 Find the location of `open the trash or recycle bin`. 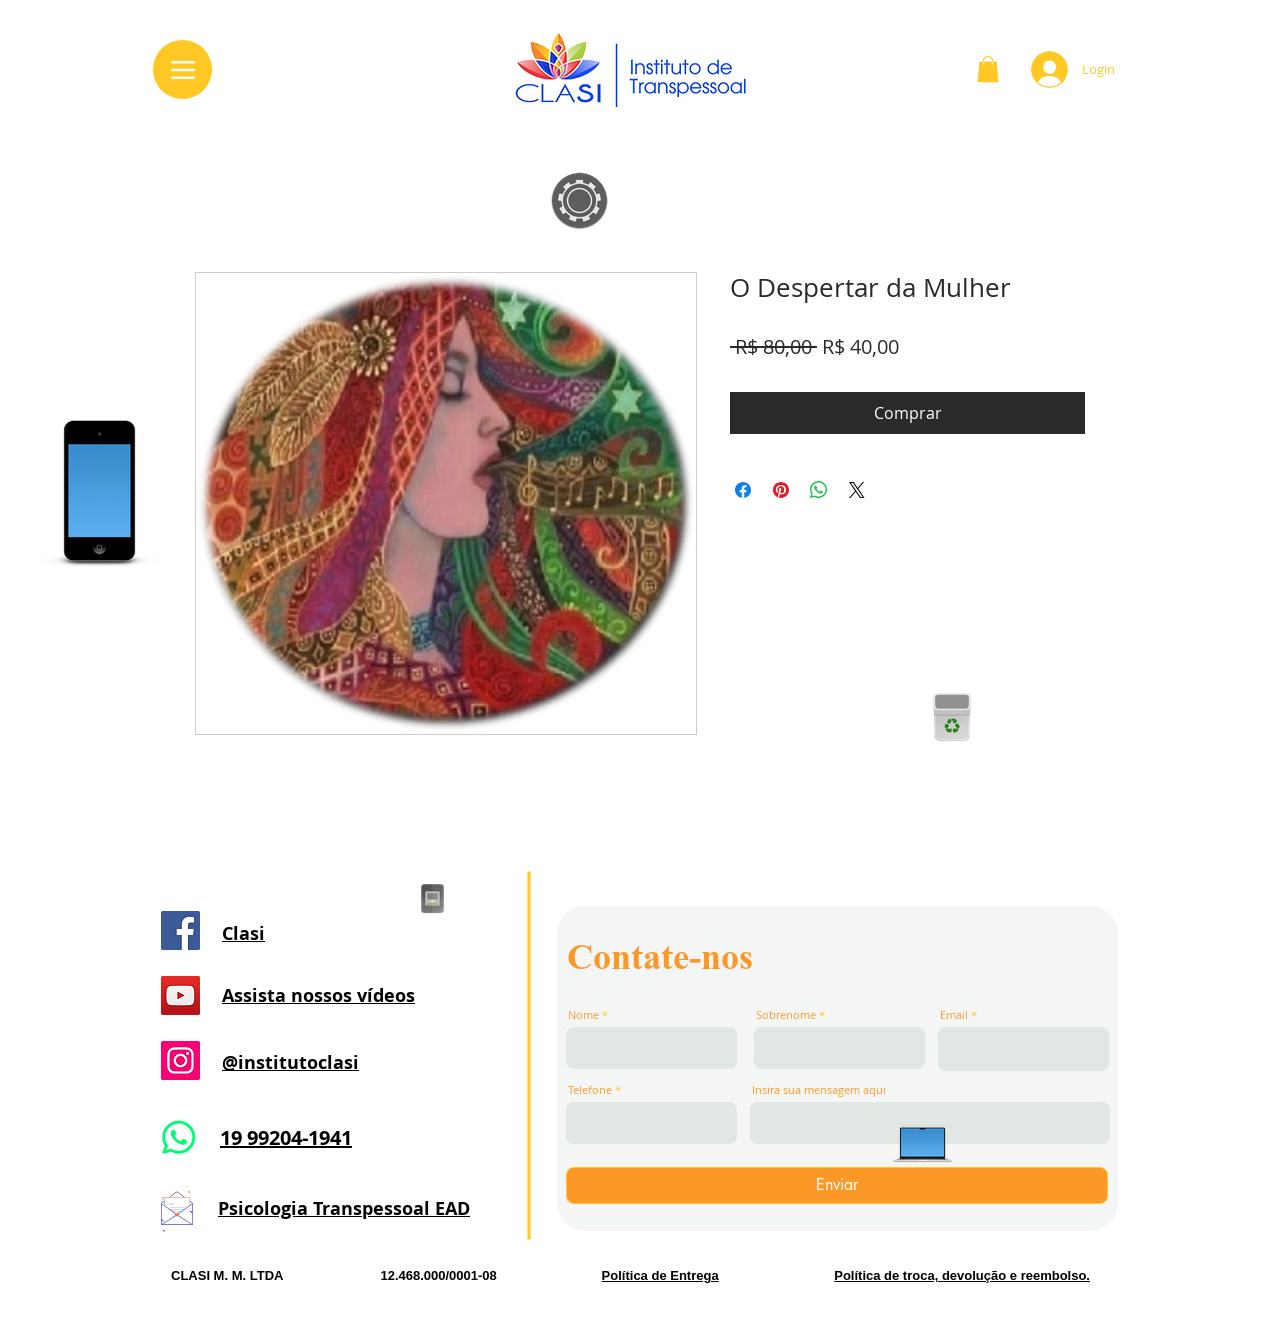

open the trash or recycle bin is located at coordinates (952, 717).